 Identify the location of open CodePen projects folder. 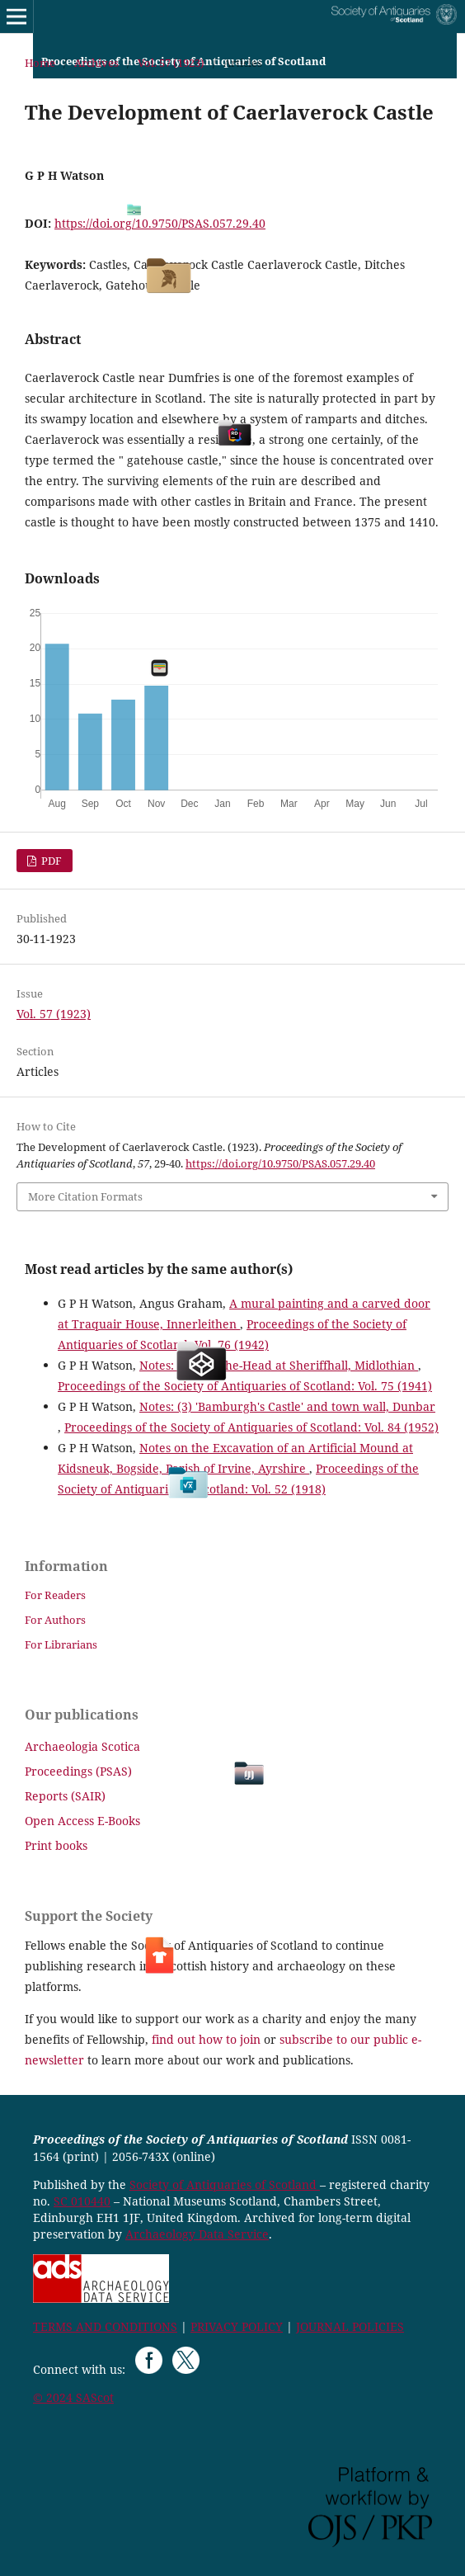
(201, 1362).